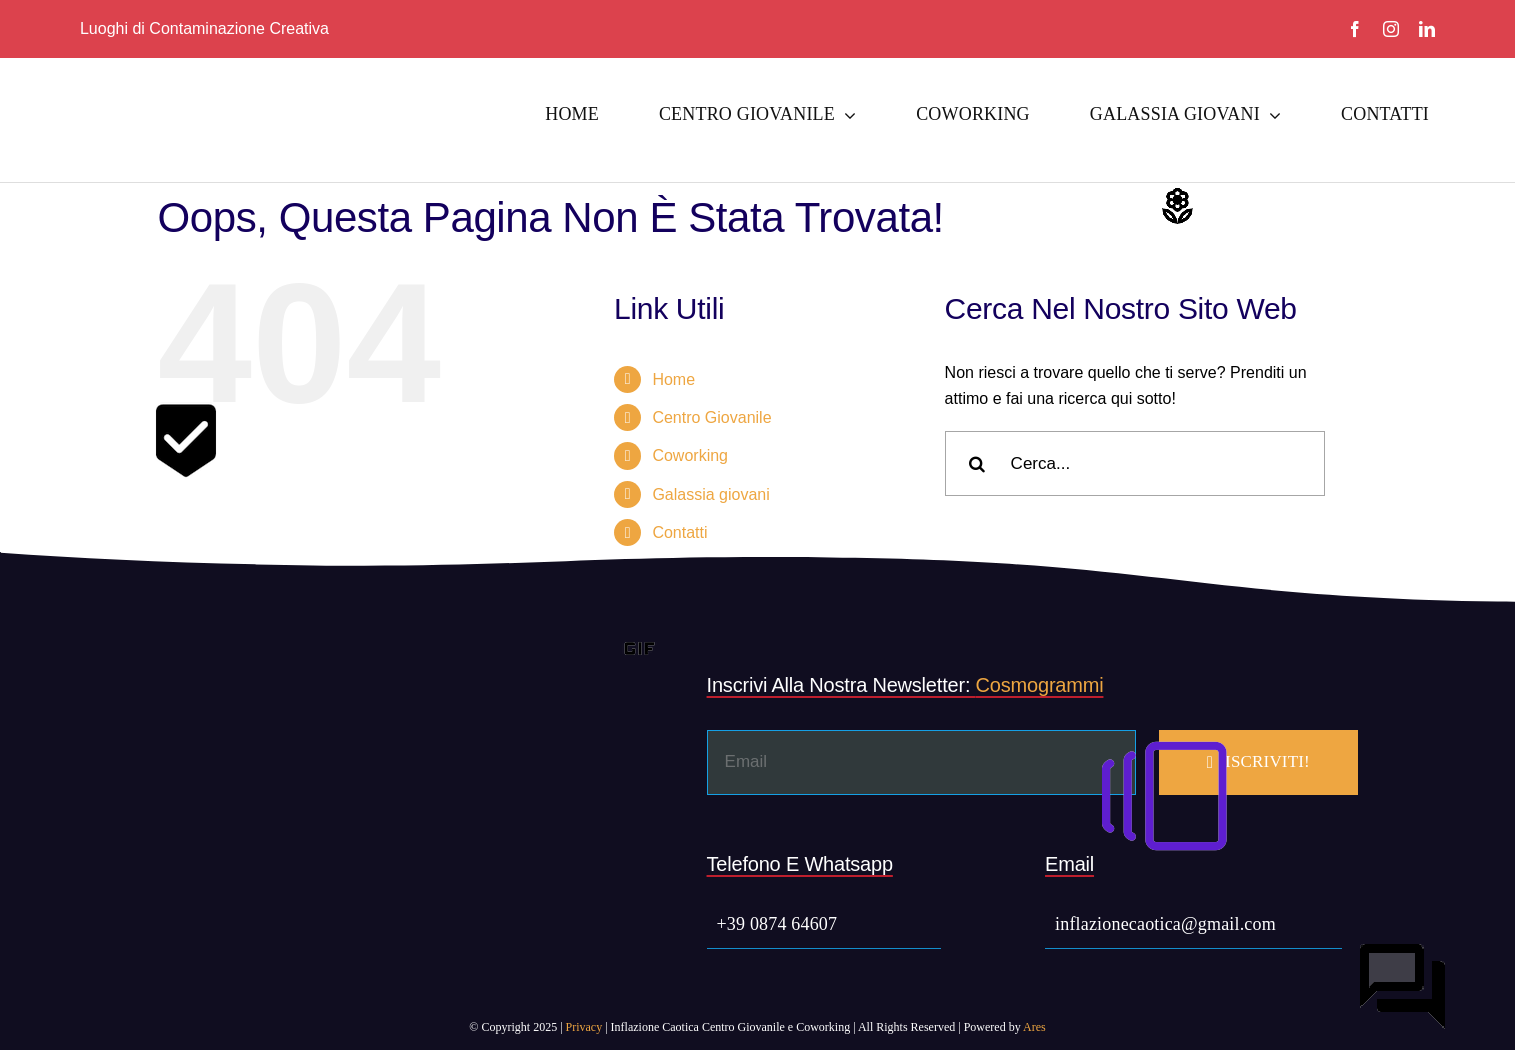 This screenshot has height=1050, width=1515. Describe the element at coordinates (1167, 796) in the screenshot. I see `view version history` at that location.